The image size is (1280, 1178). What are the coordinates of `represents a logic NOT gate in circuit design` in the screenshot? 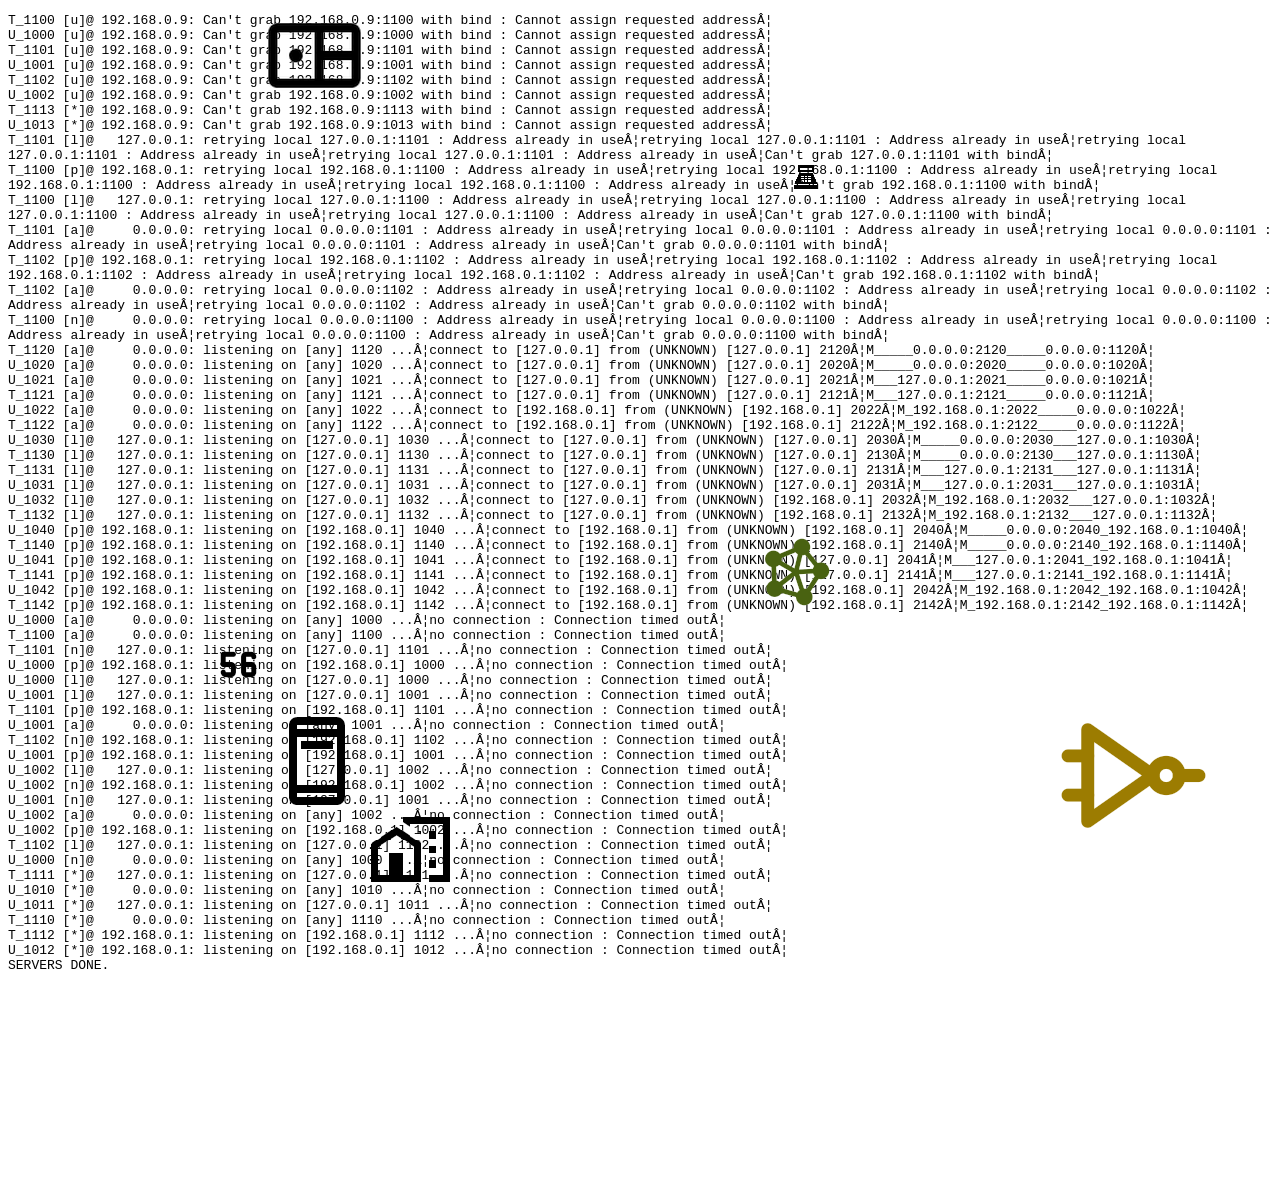 It's located at (1133, 775).